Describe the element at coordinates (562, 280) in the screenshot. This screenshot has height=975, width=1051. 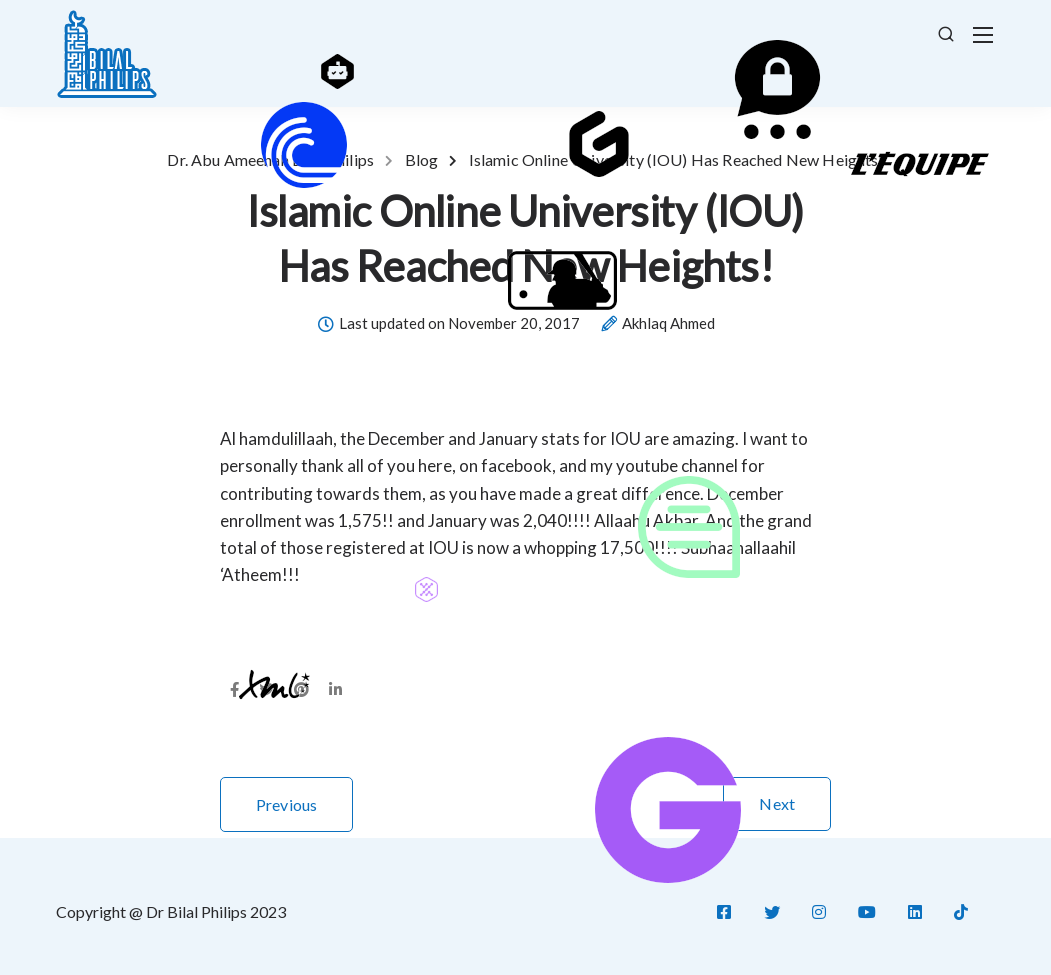
I see `open the MLB app` at that location.